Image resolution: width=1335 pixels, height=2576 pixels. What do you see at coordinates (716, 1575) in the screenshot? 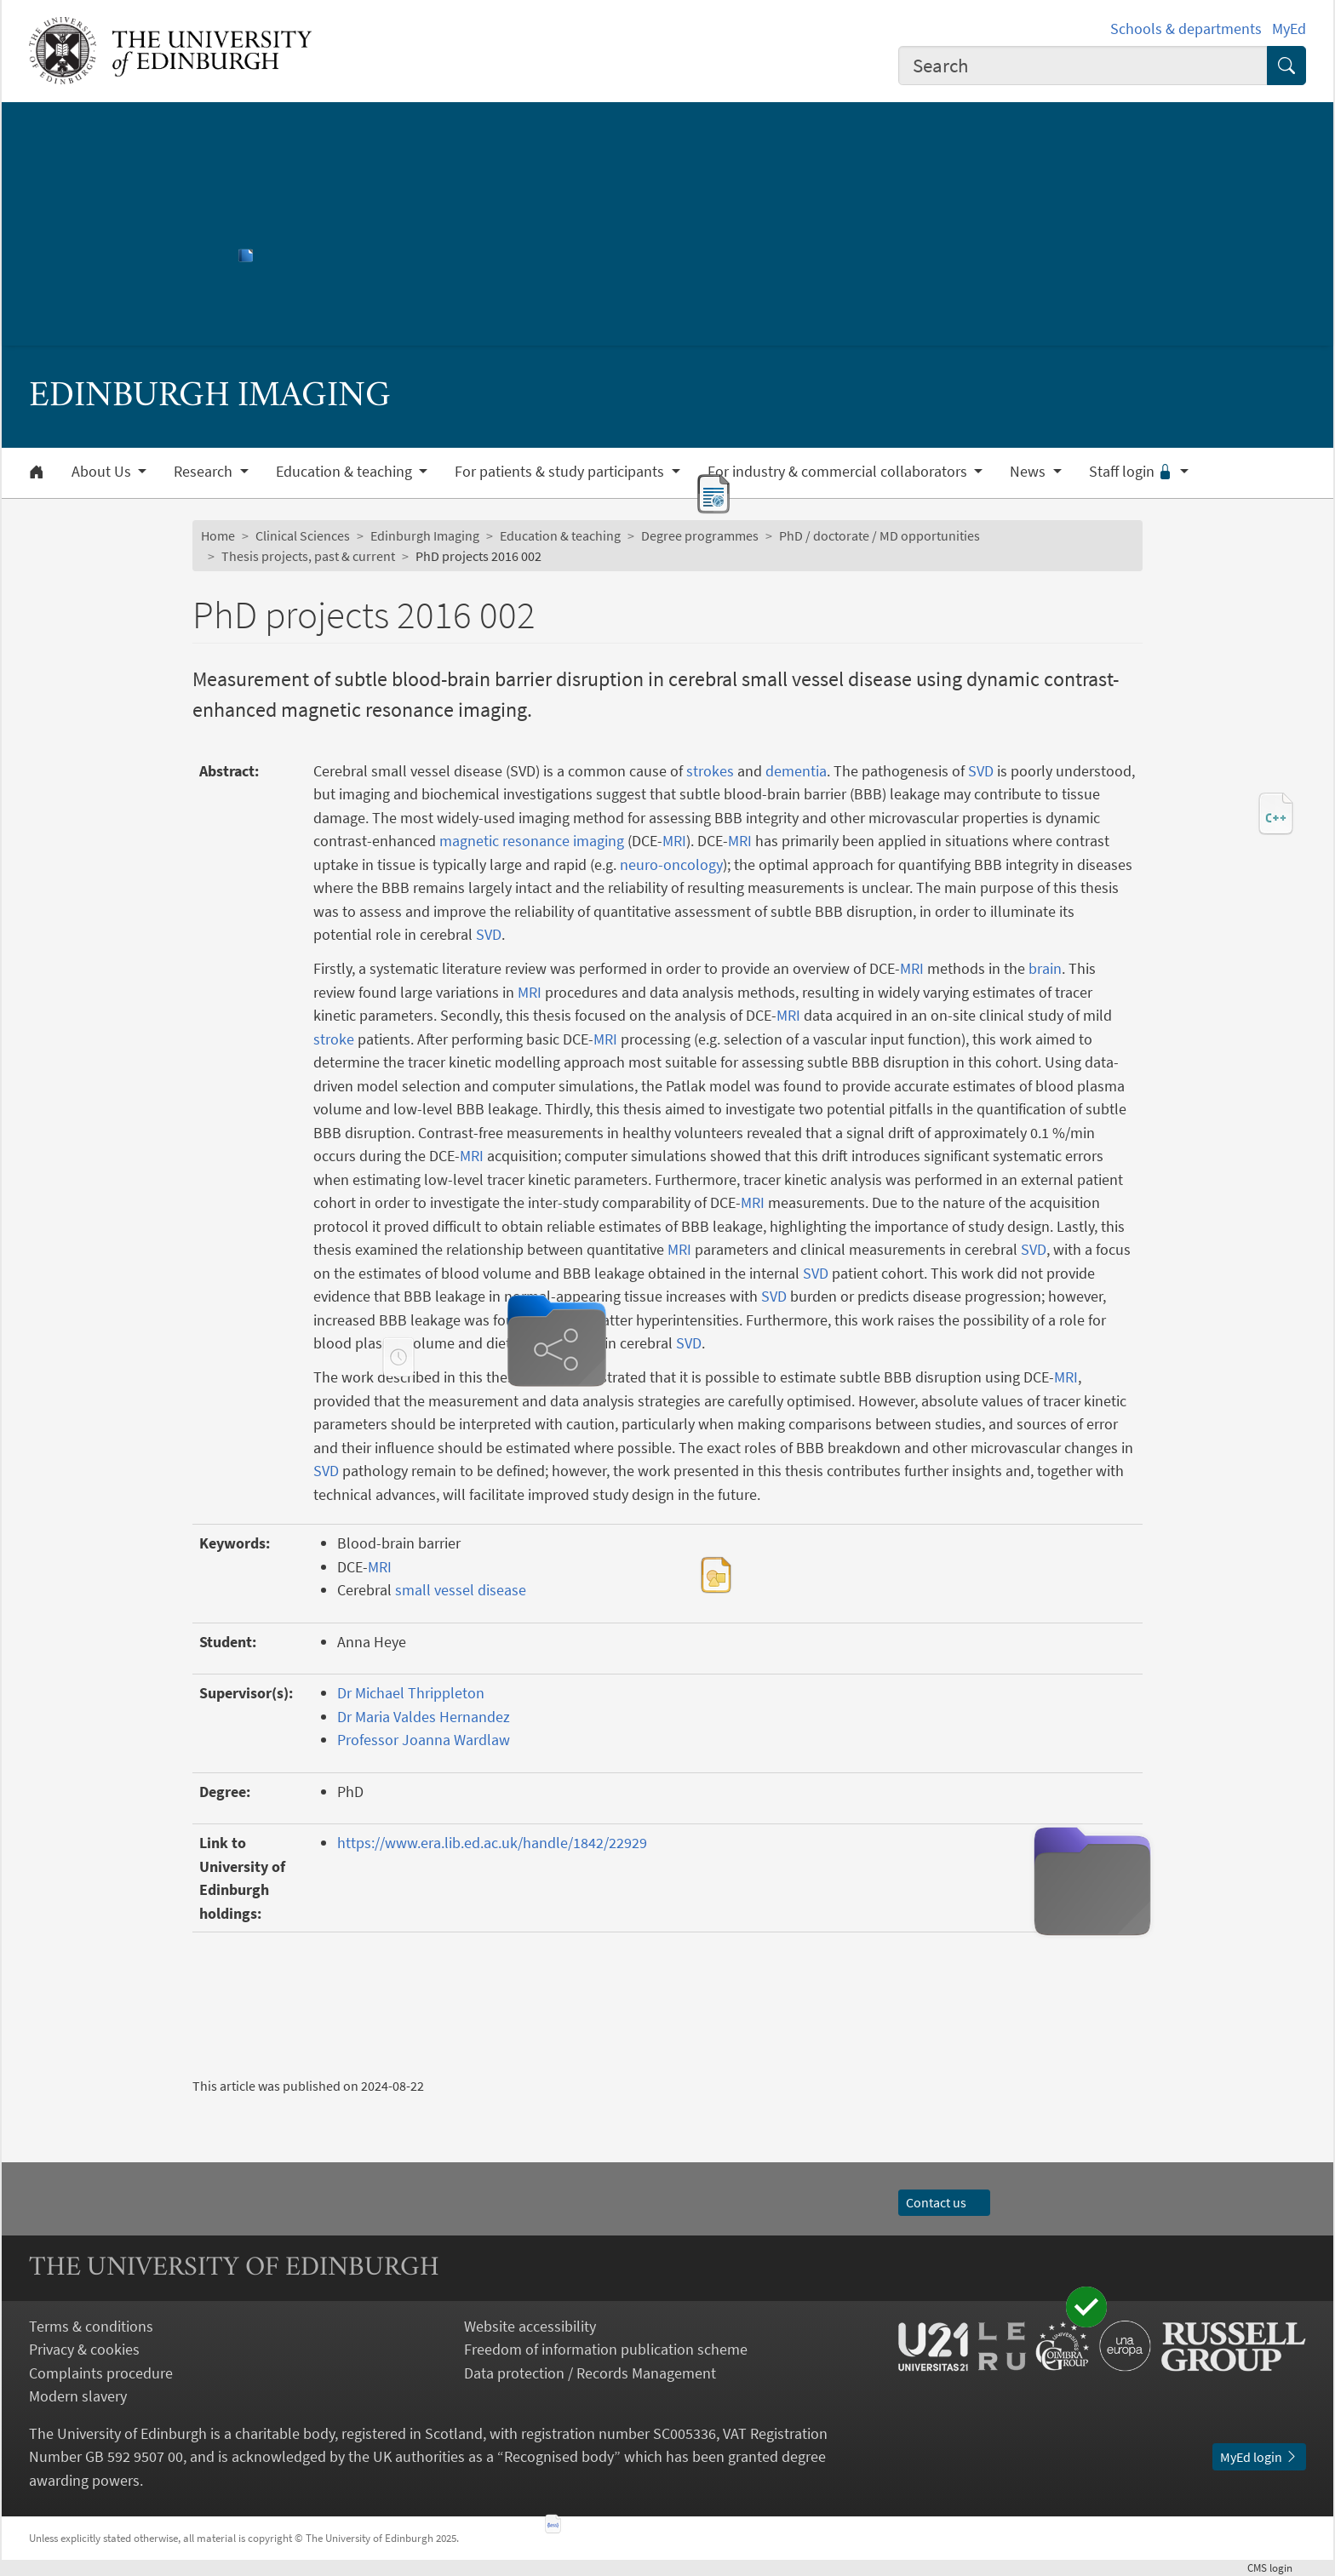
I see `libreoffice draw document file` at bounding box center [716, 1575].